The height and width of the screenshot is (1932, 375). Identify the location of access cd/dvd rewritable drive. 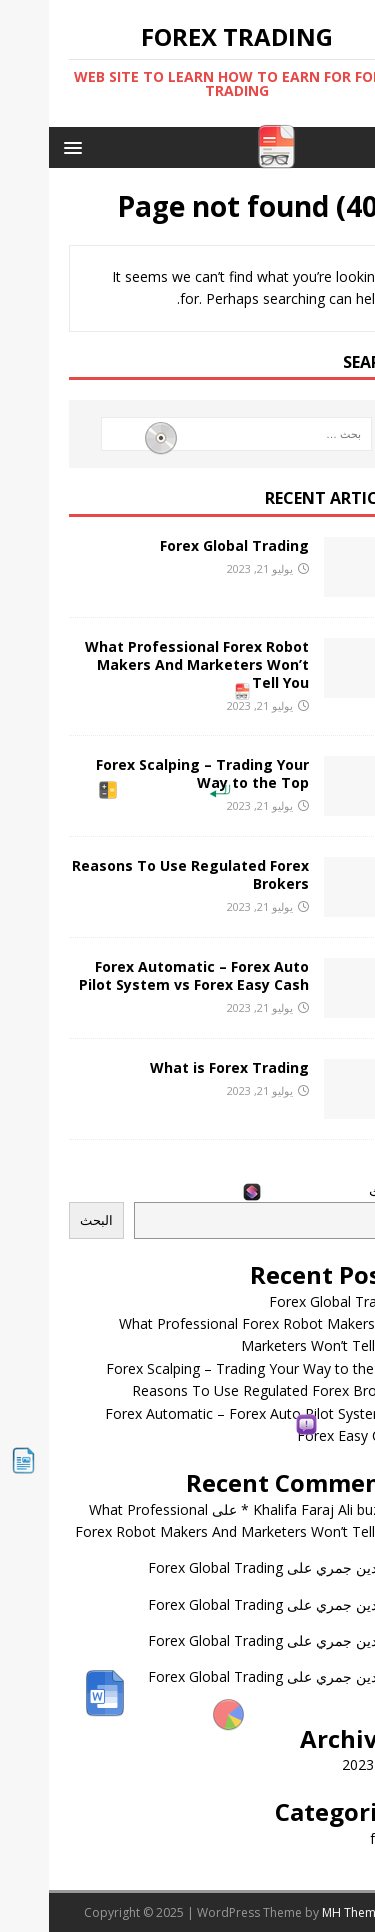
(161, 438).